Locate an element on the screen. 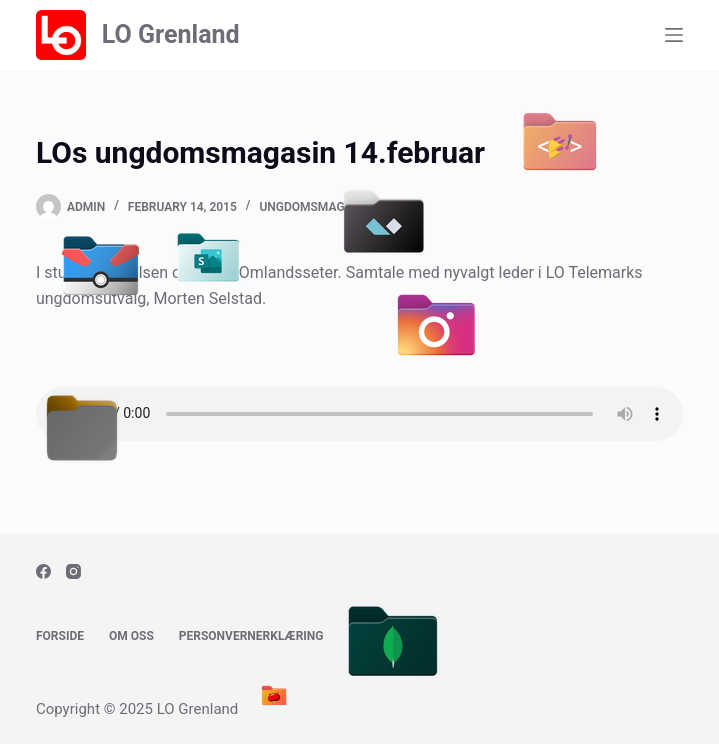 The image size is (719, 744). folder for pokémon game files or saves is located at coordinates (100, 267).